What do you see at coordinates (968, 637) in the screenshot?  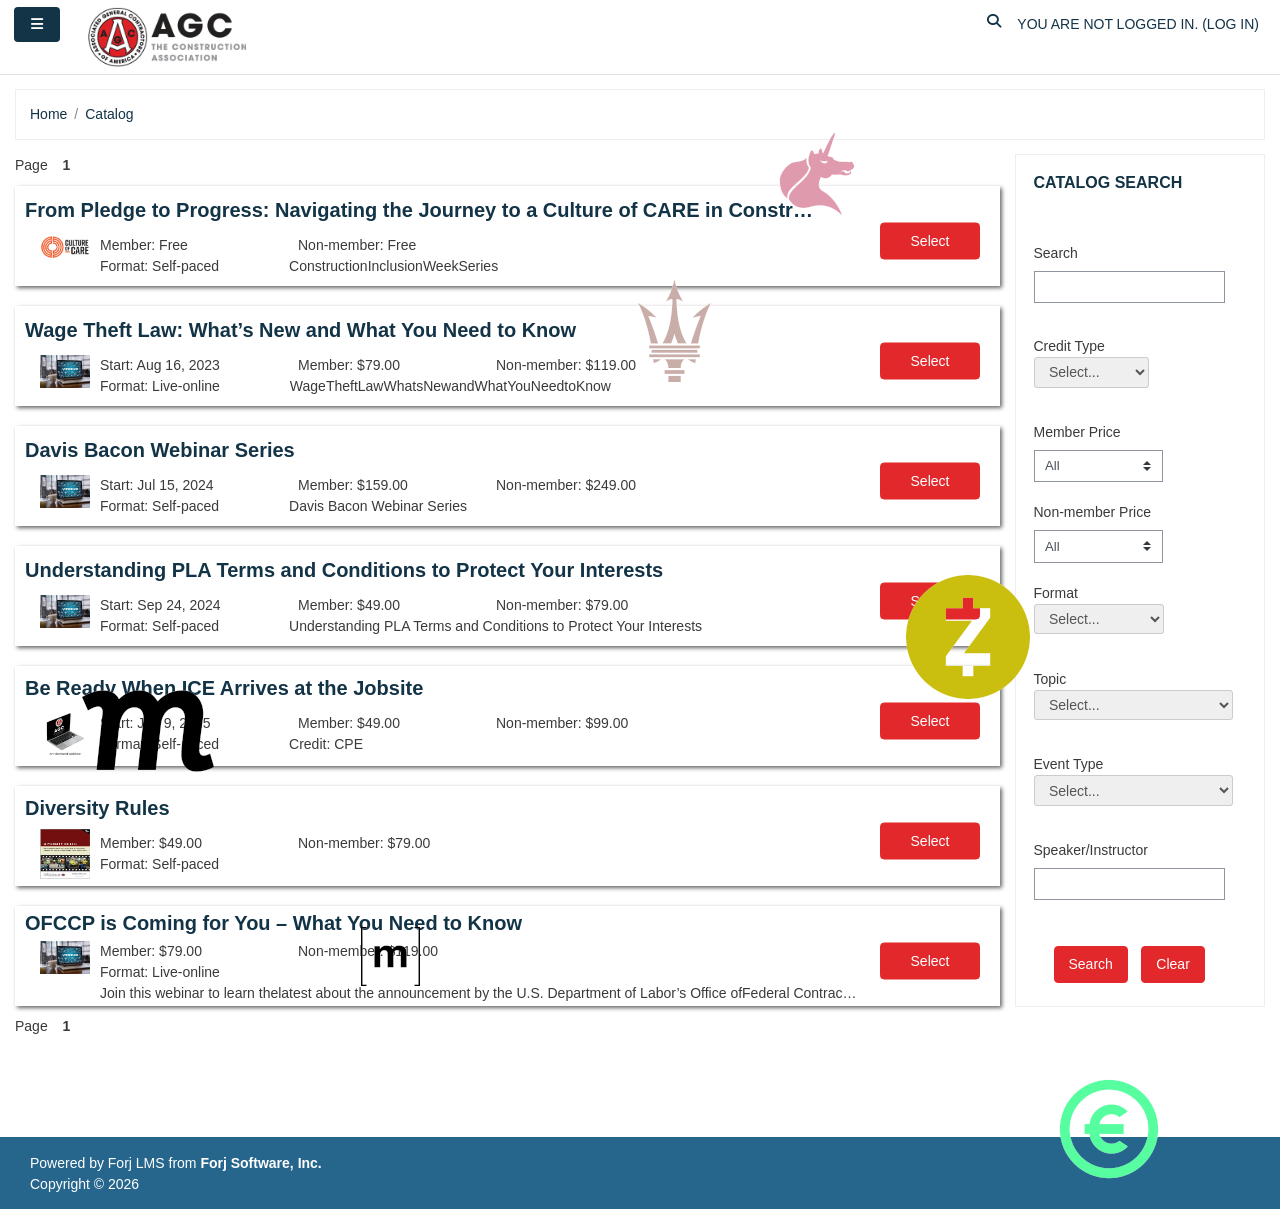 I see `zcash cryptocurrency logo` at bounding box center [968, 637].